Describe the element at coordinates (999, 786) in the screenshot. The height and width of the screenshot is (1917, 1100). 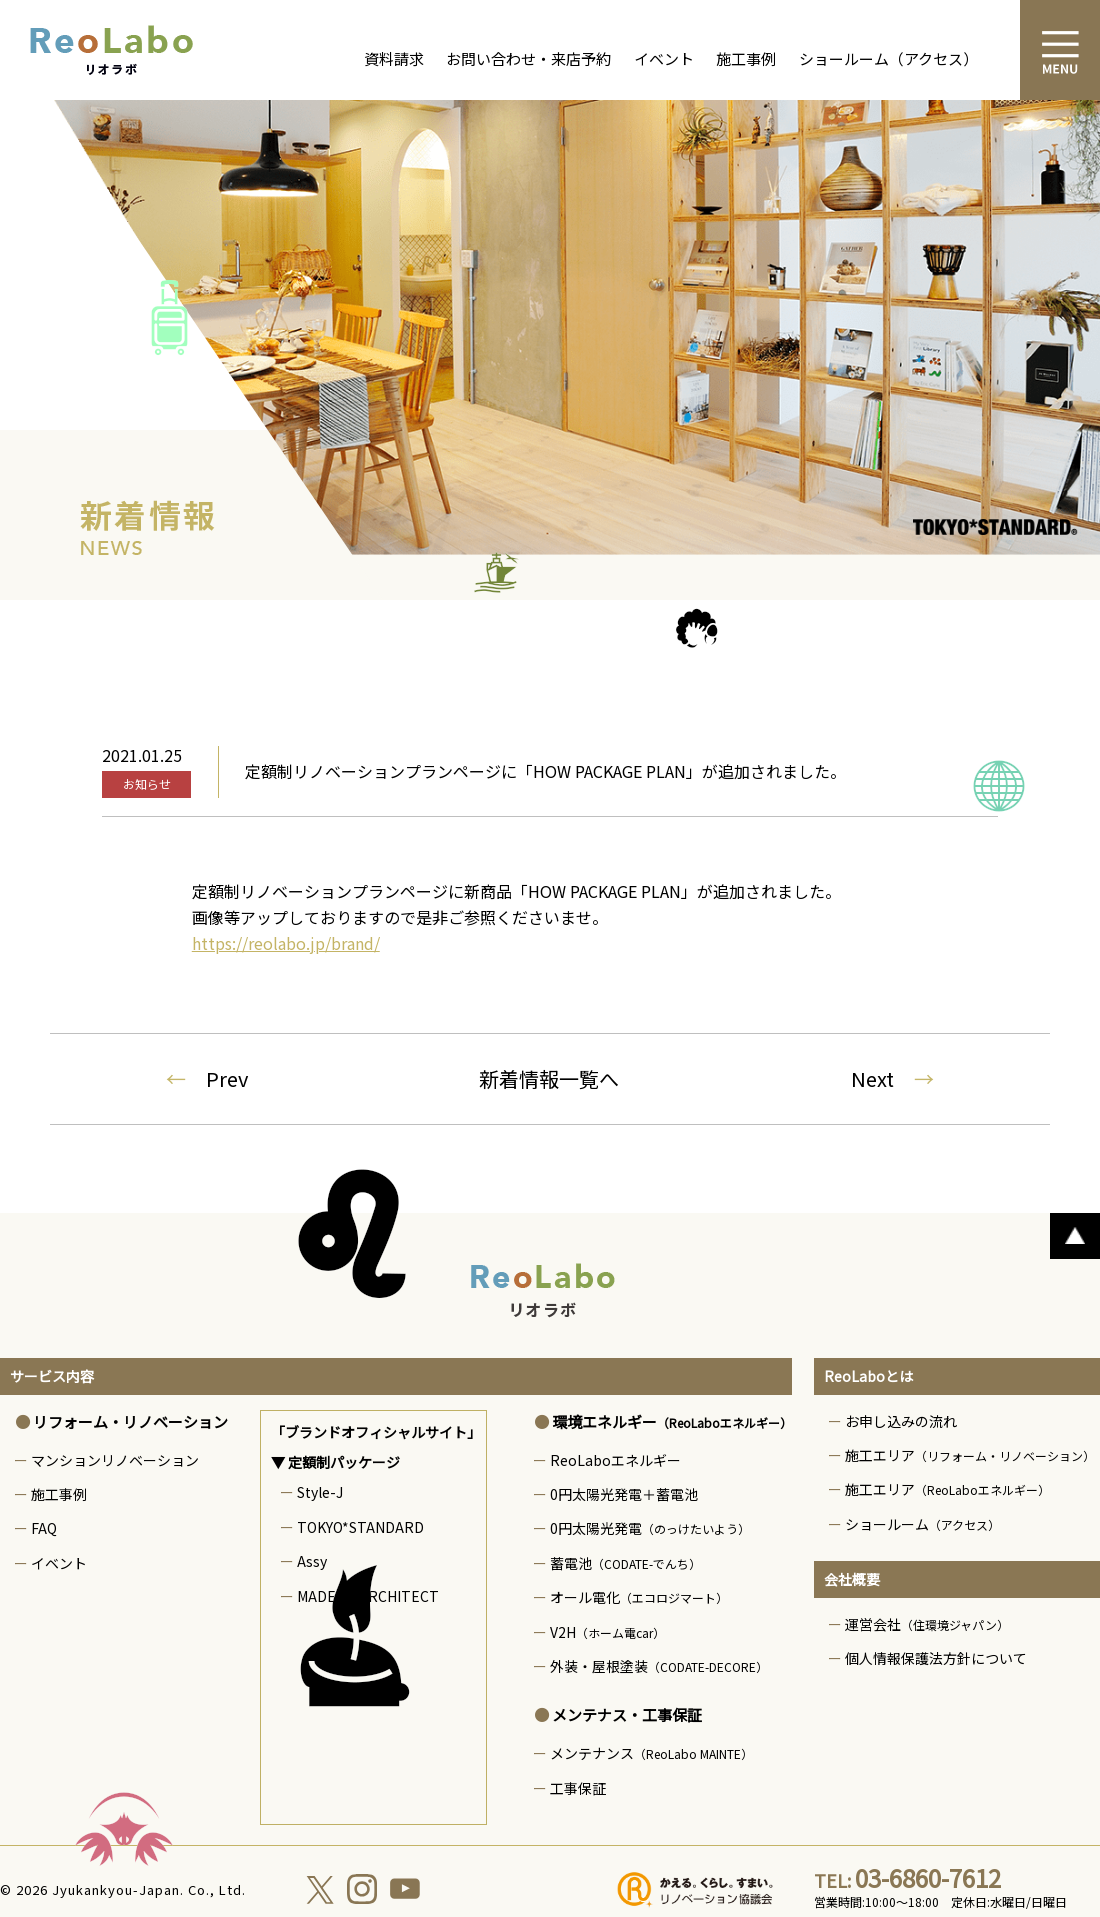
I see `access global or international settings` at that location.